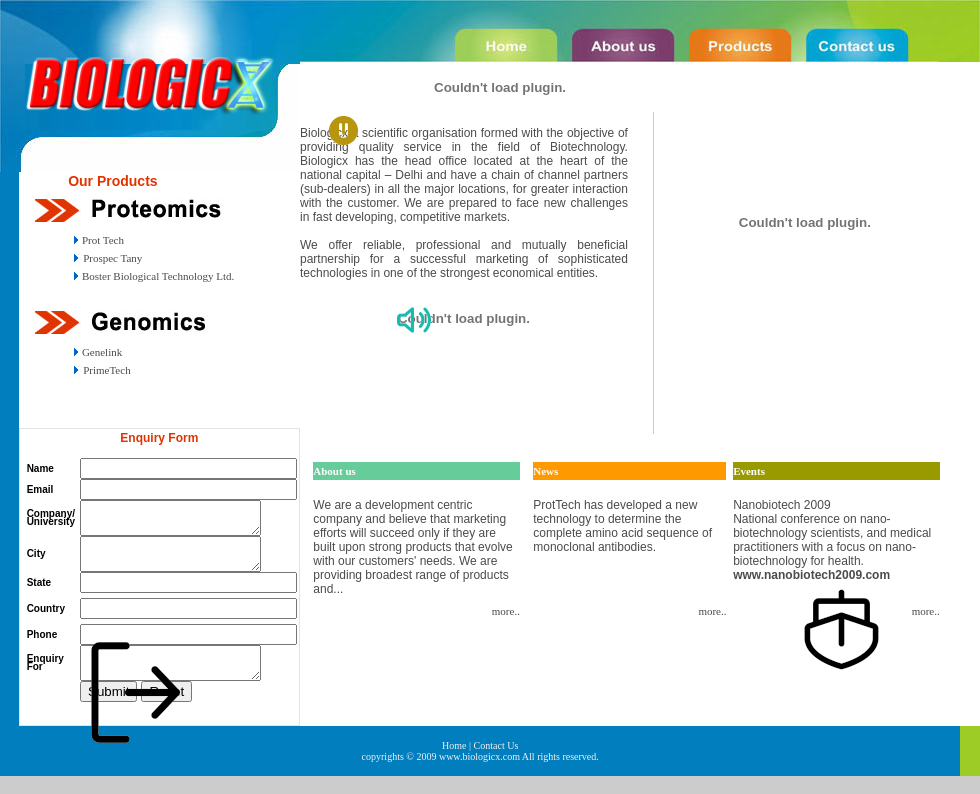 The width and height of the screenshot is (980, 794). Describe the element at coordinates (841, 629) in the screenshot. I see `access boat or marine transportation options` at that location.